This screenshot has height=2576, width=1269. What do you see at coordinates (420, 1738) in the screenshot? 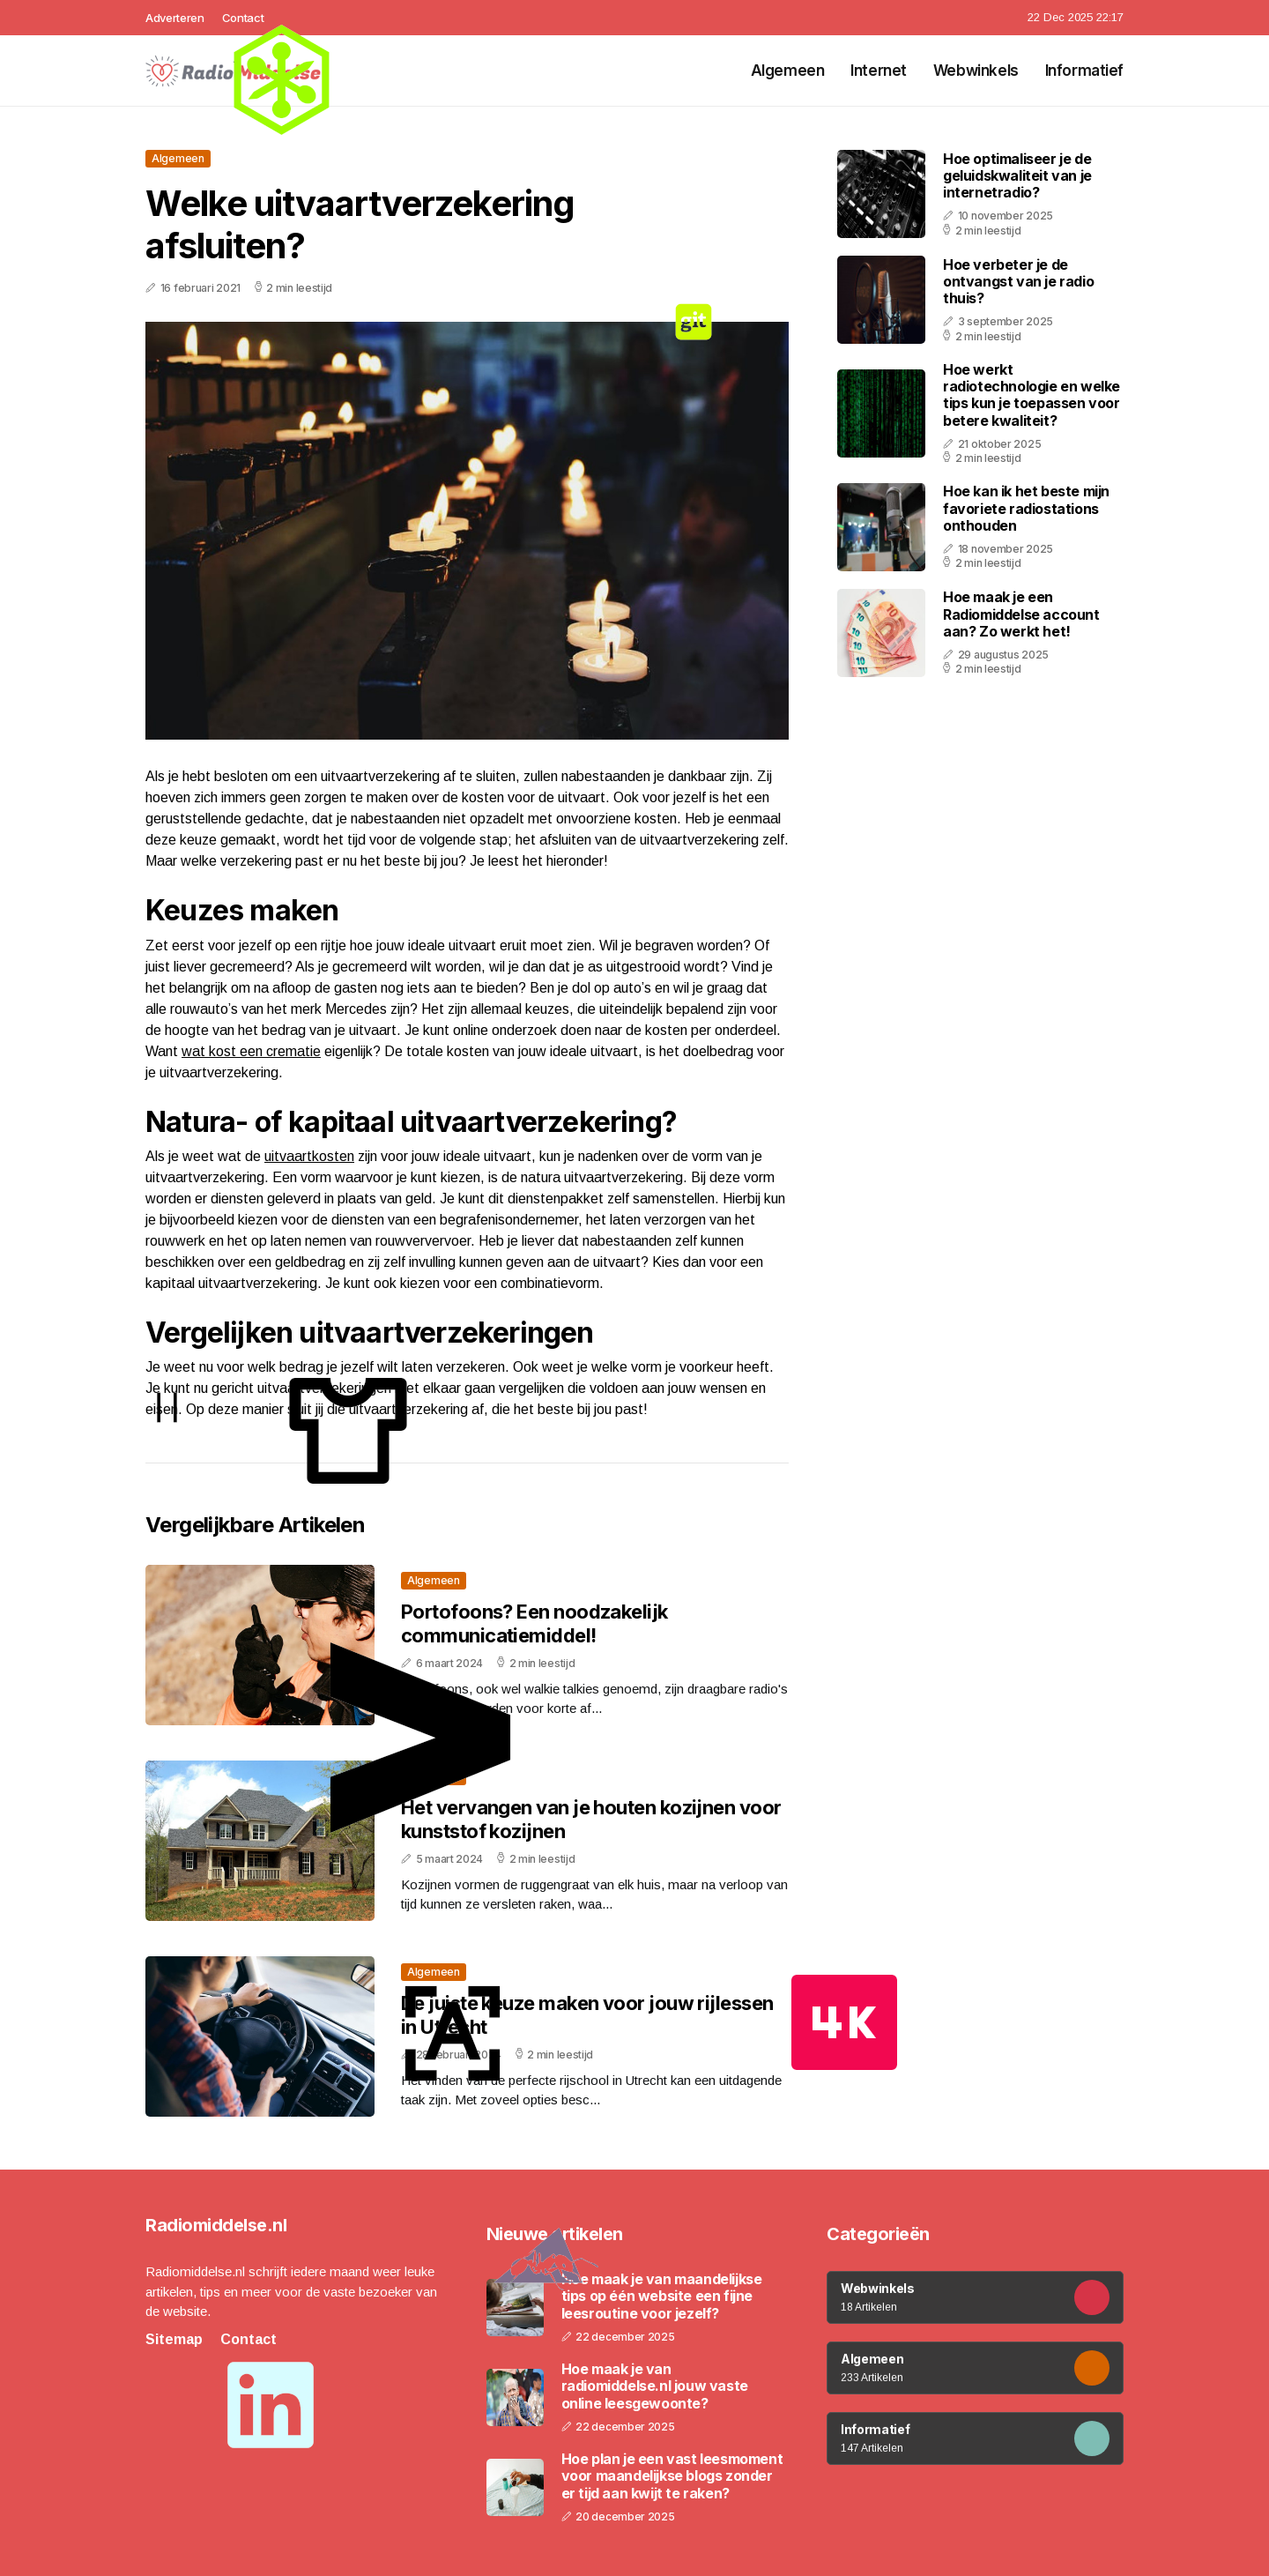
I see `accenture company logo` at bounding box center [420, 1738].